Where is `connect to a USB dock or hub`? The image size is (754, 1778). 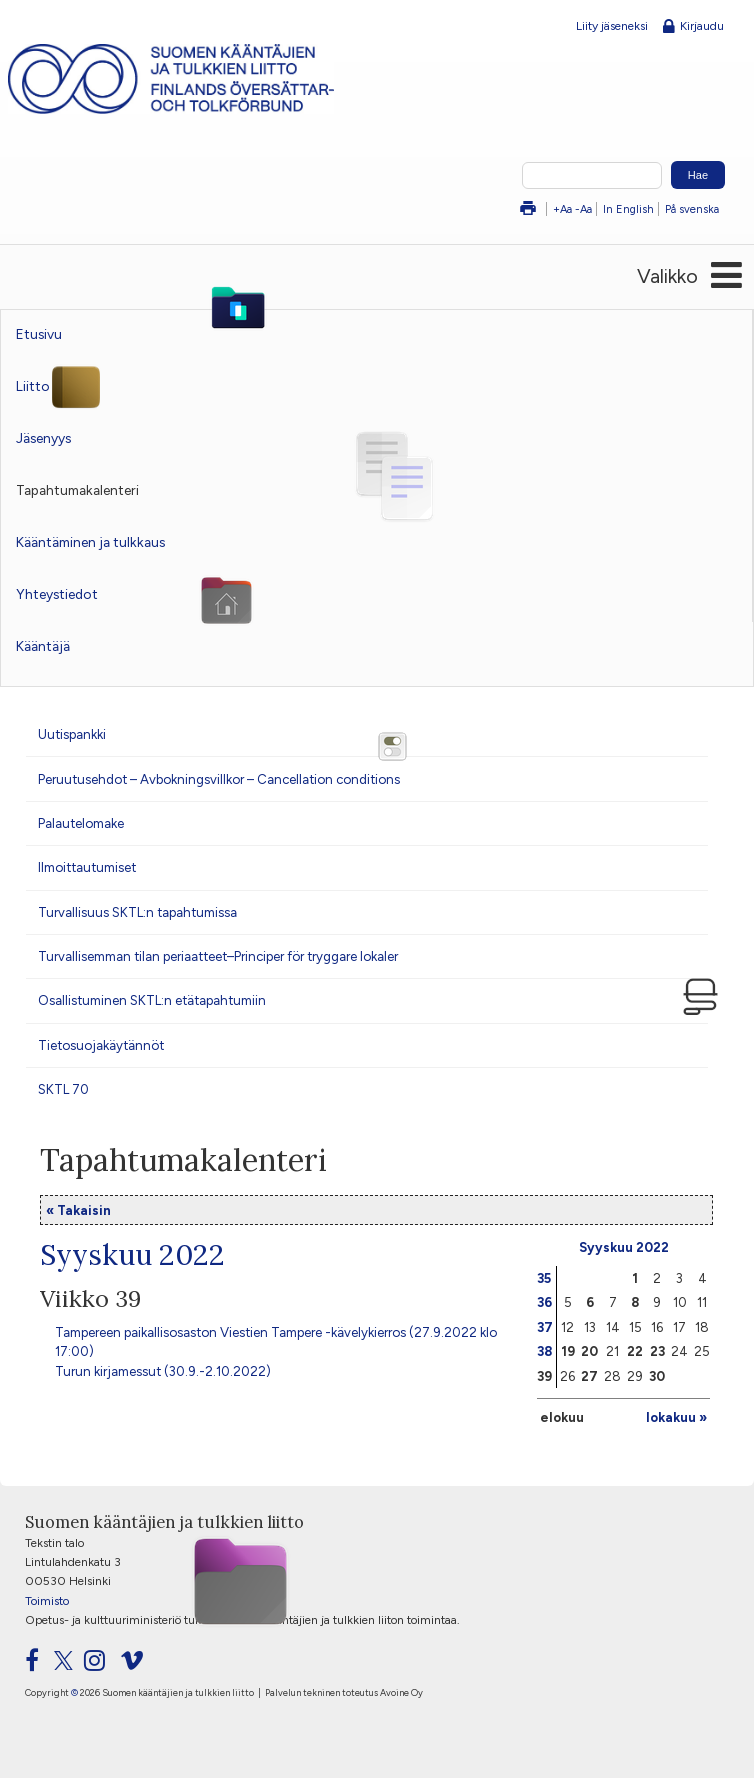 connect to a USB dock or hub is located at coordinates (700, 995).